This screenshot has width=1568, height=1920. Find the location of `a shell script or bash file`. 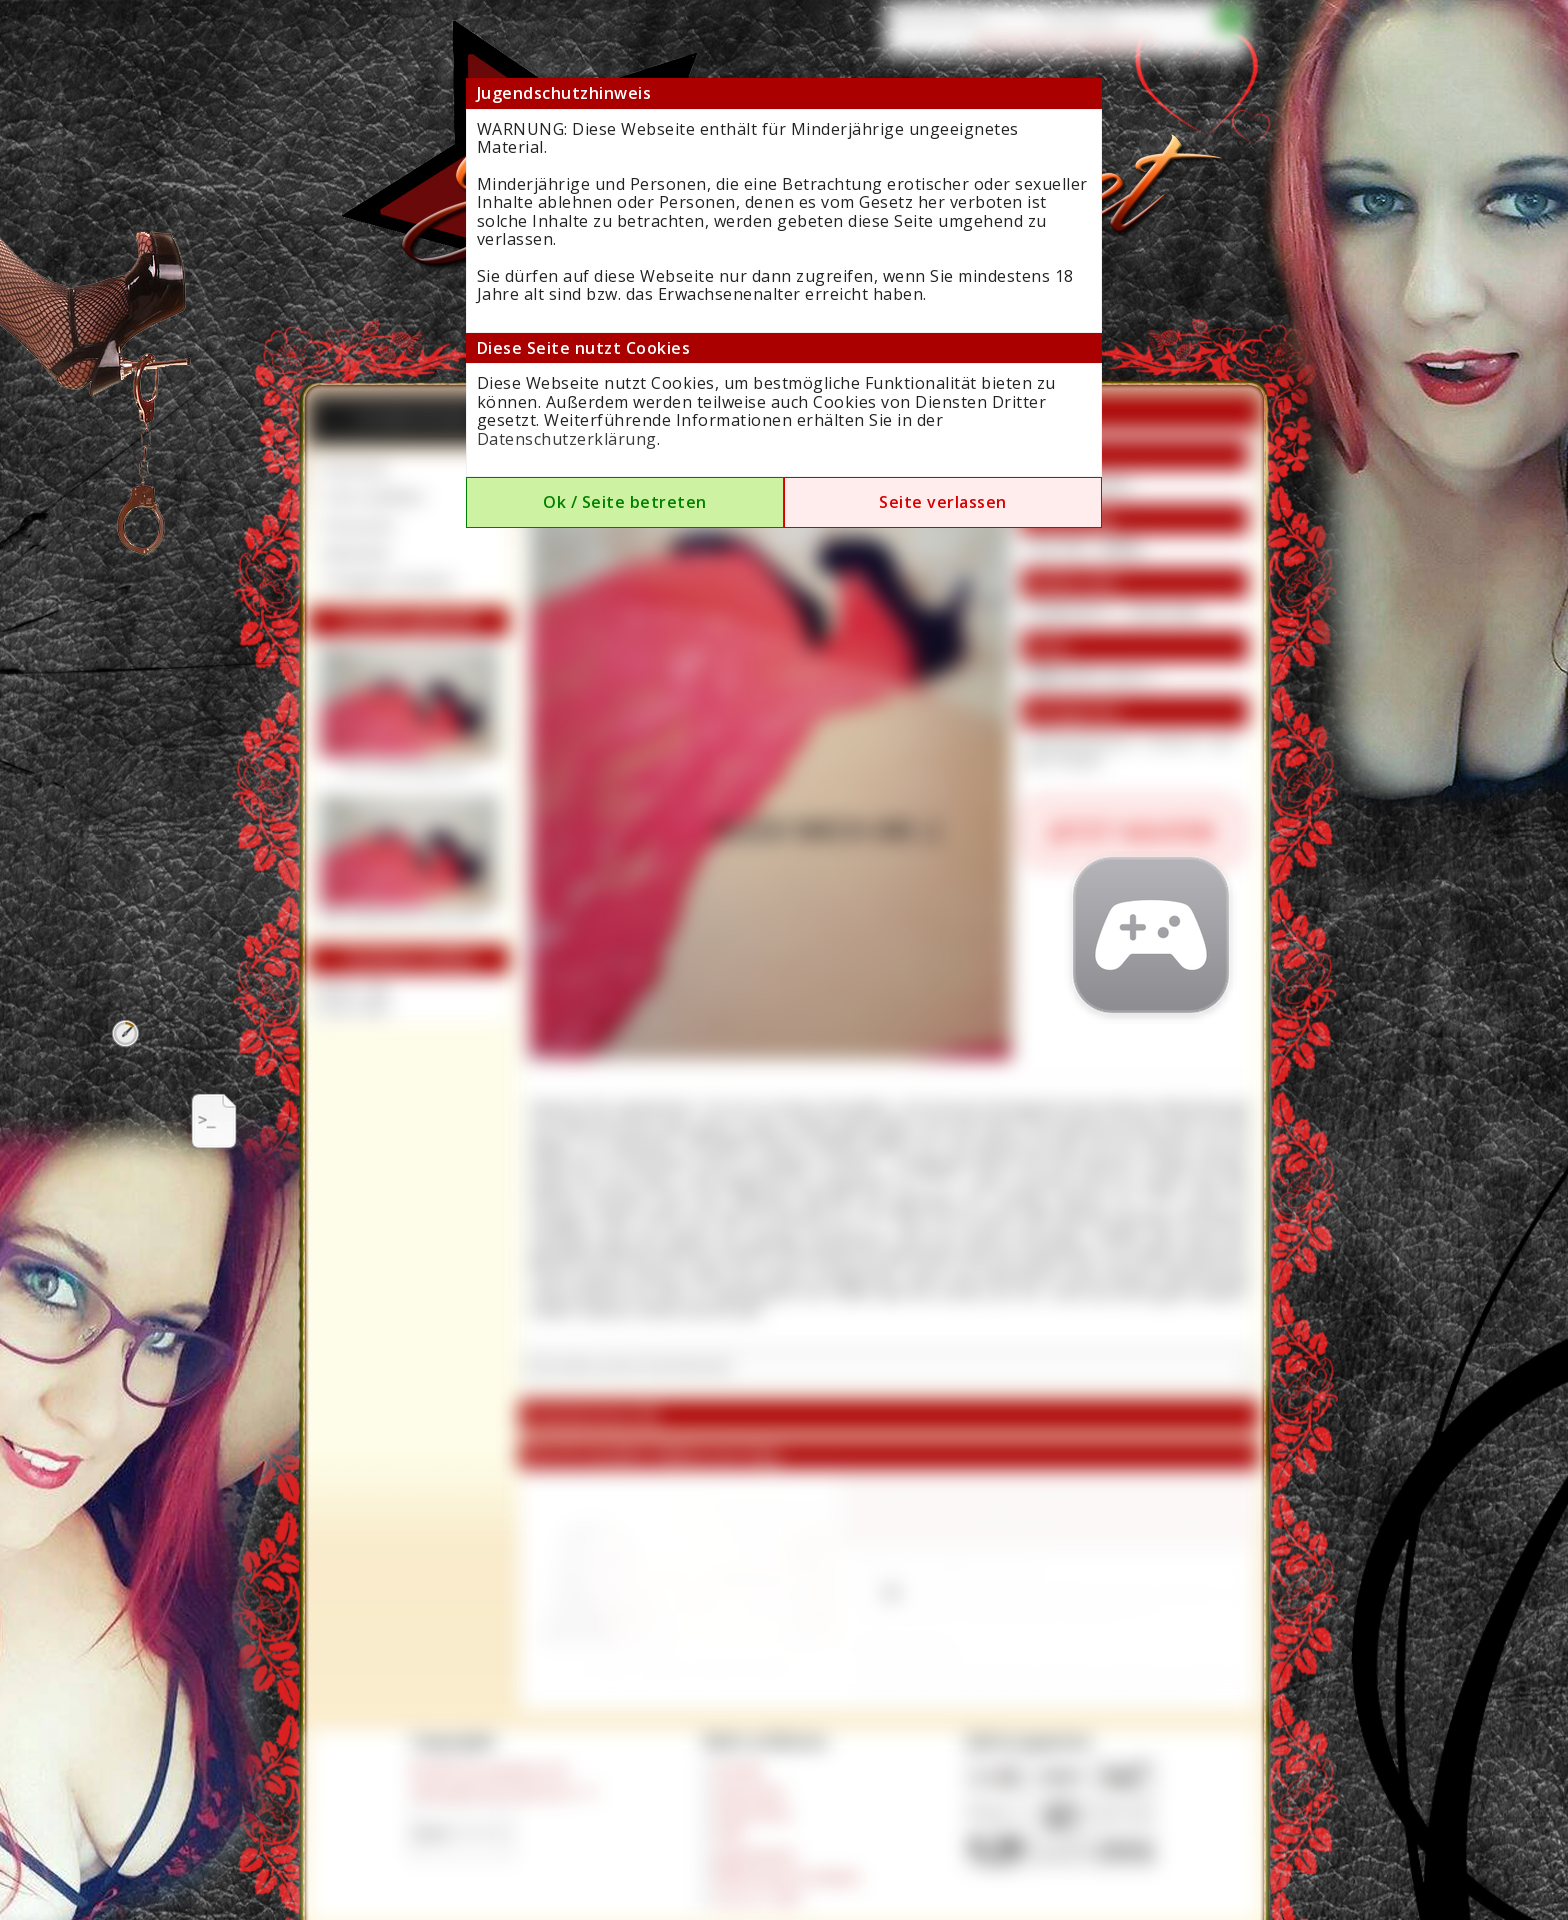

a shell script or bash file is located at coordinates (214, 1121).